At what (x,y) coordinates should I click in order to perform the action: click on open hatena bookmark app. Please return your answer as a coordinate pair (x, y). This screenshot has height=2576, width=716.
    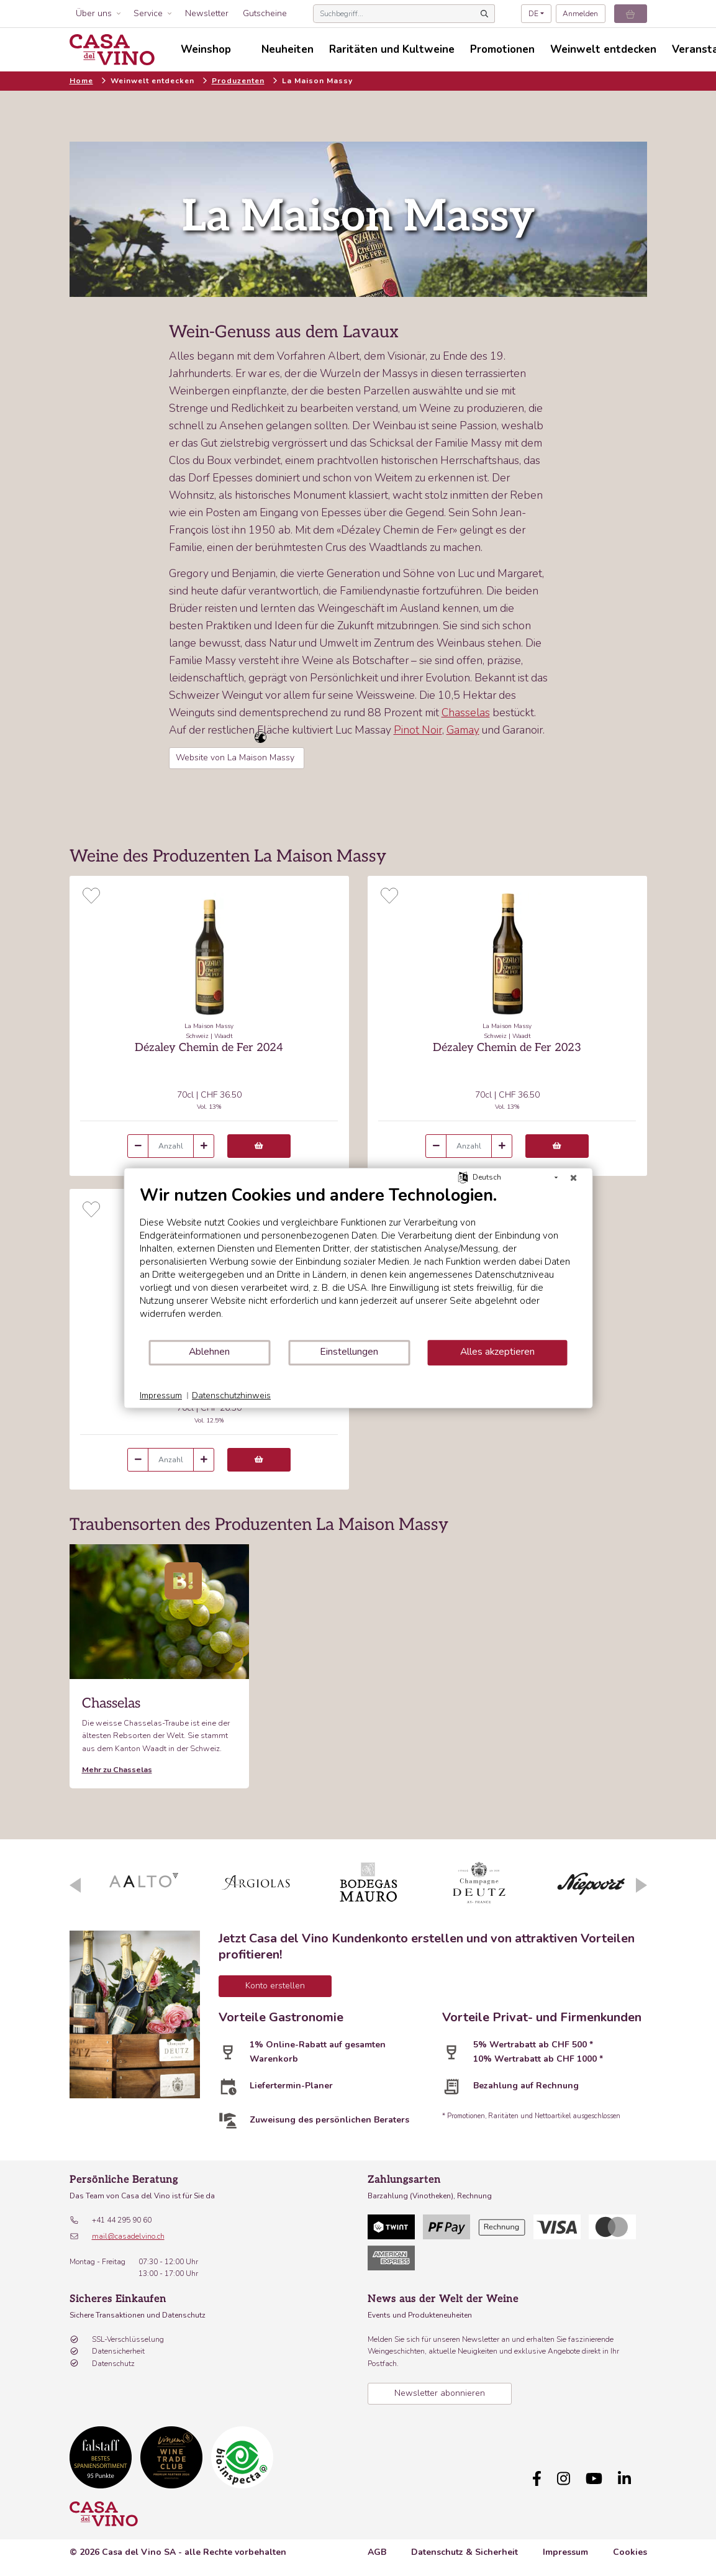
    Looking at the image, I should click on (183, 1581).